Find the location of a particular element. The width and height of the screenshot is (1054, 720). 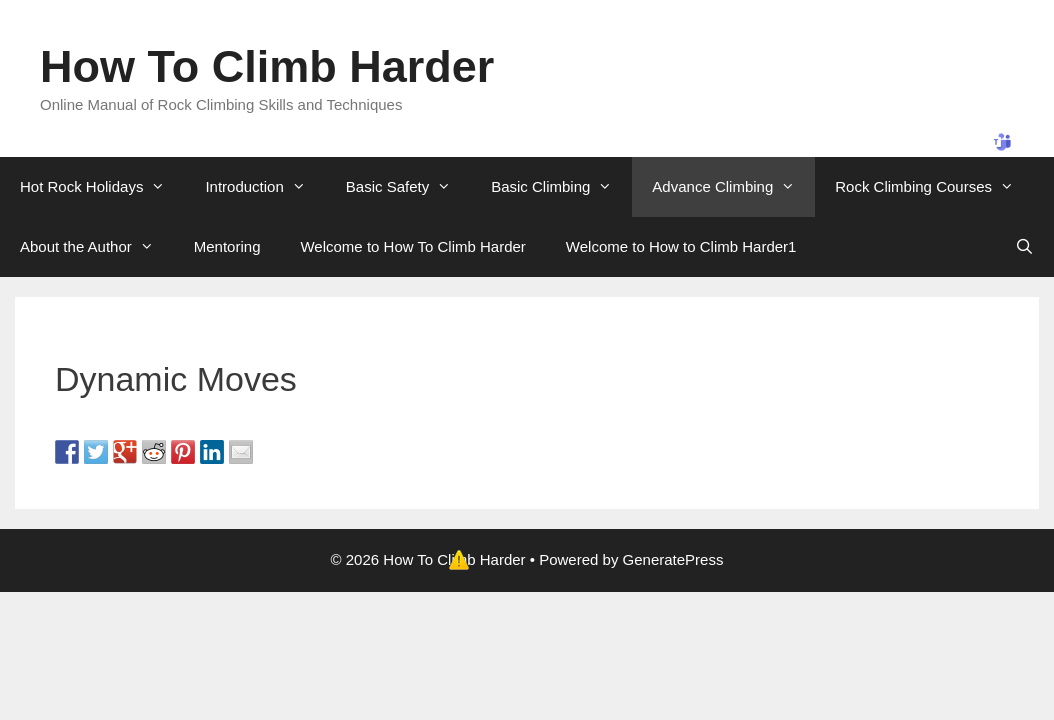

open microsoft teams is located at coordinates (1001, 142).